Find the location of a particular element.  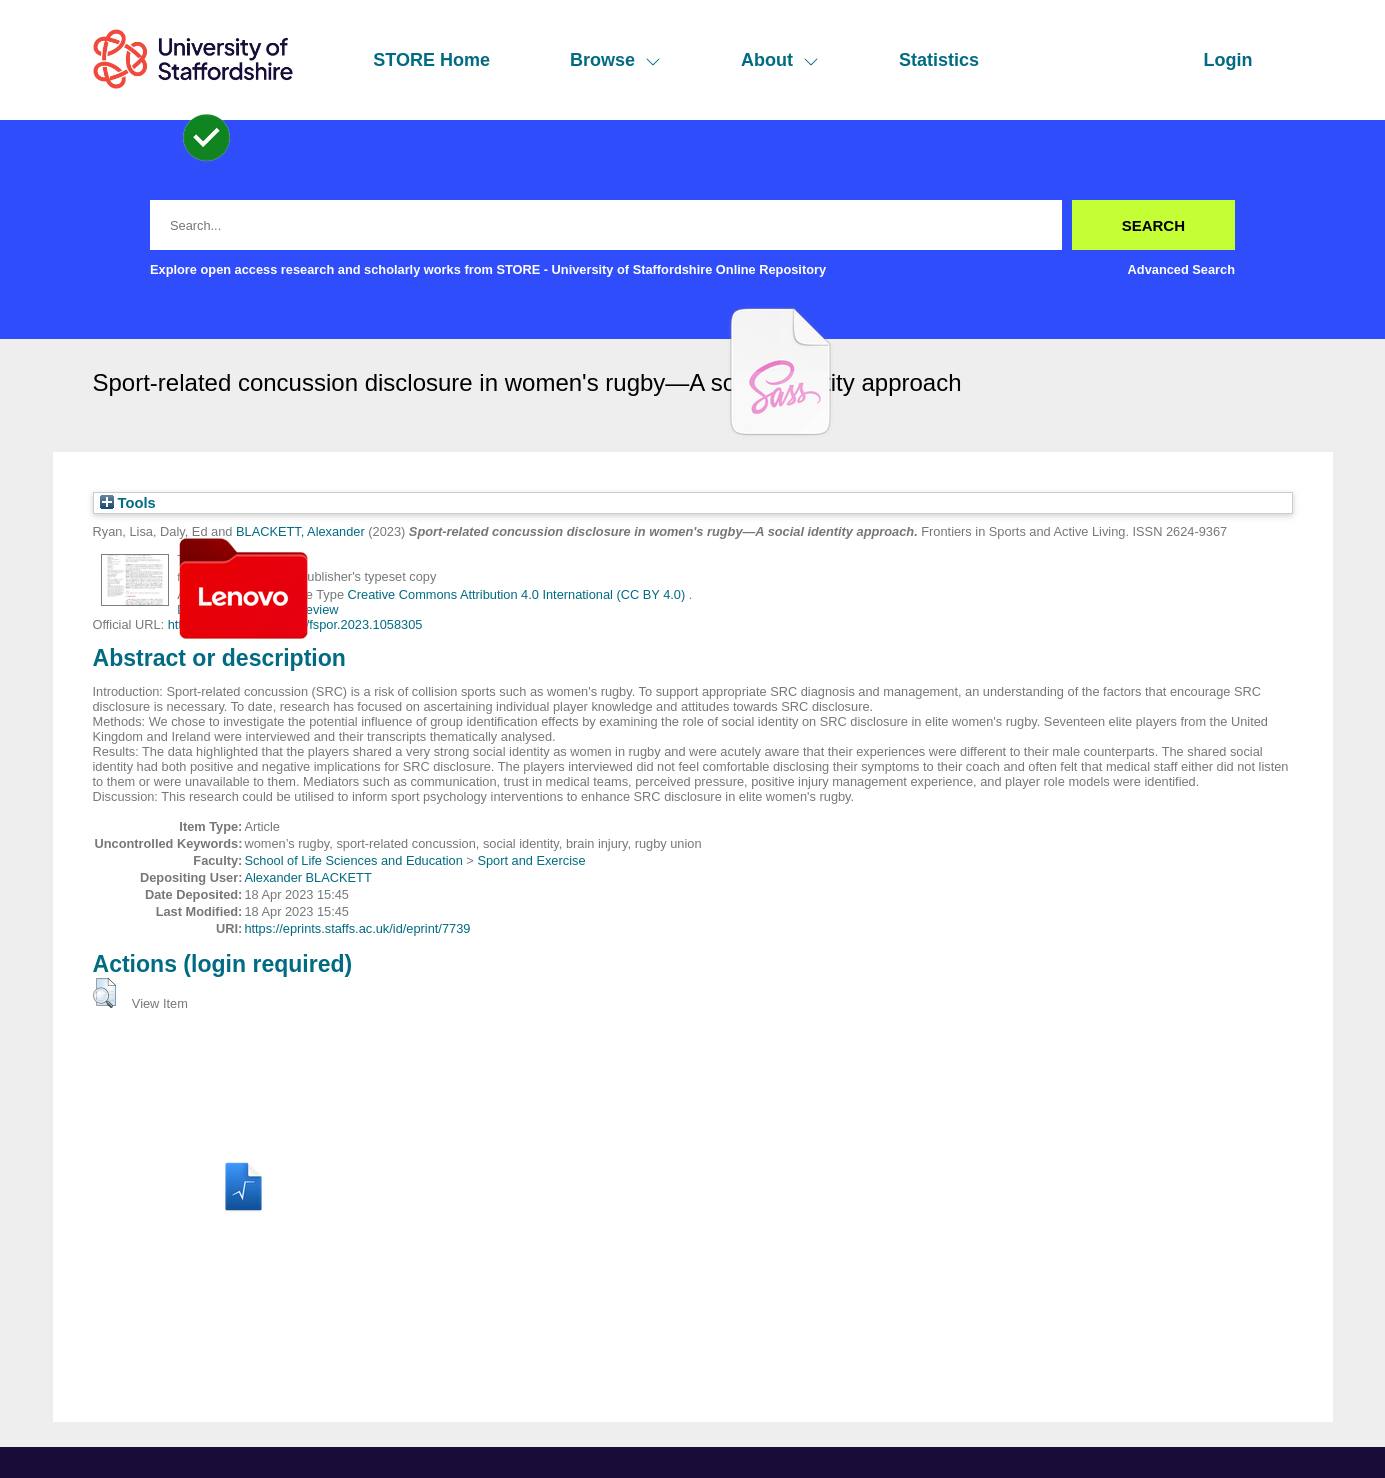

indicates a sass stylesheet file is located at coordinates (780, 371).